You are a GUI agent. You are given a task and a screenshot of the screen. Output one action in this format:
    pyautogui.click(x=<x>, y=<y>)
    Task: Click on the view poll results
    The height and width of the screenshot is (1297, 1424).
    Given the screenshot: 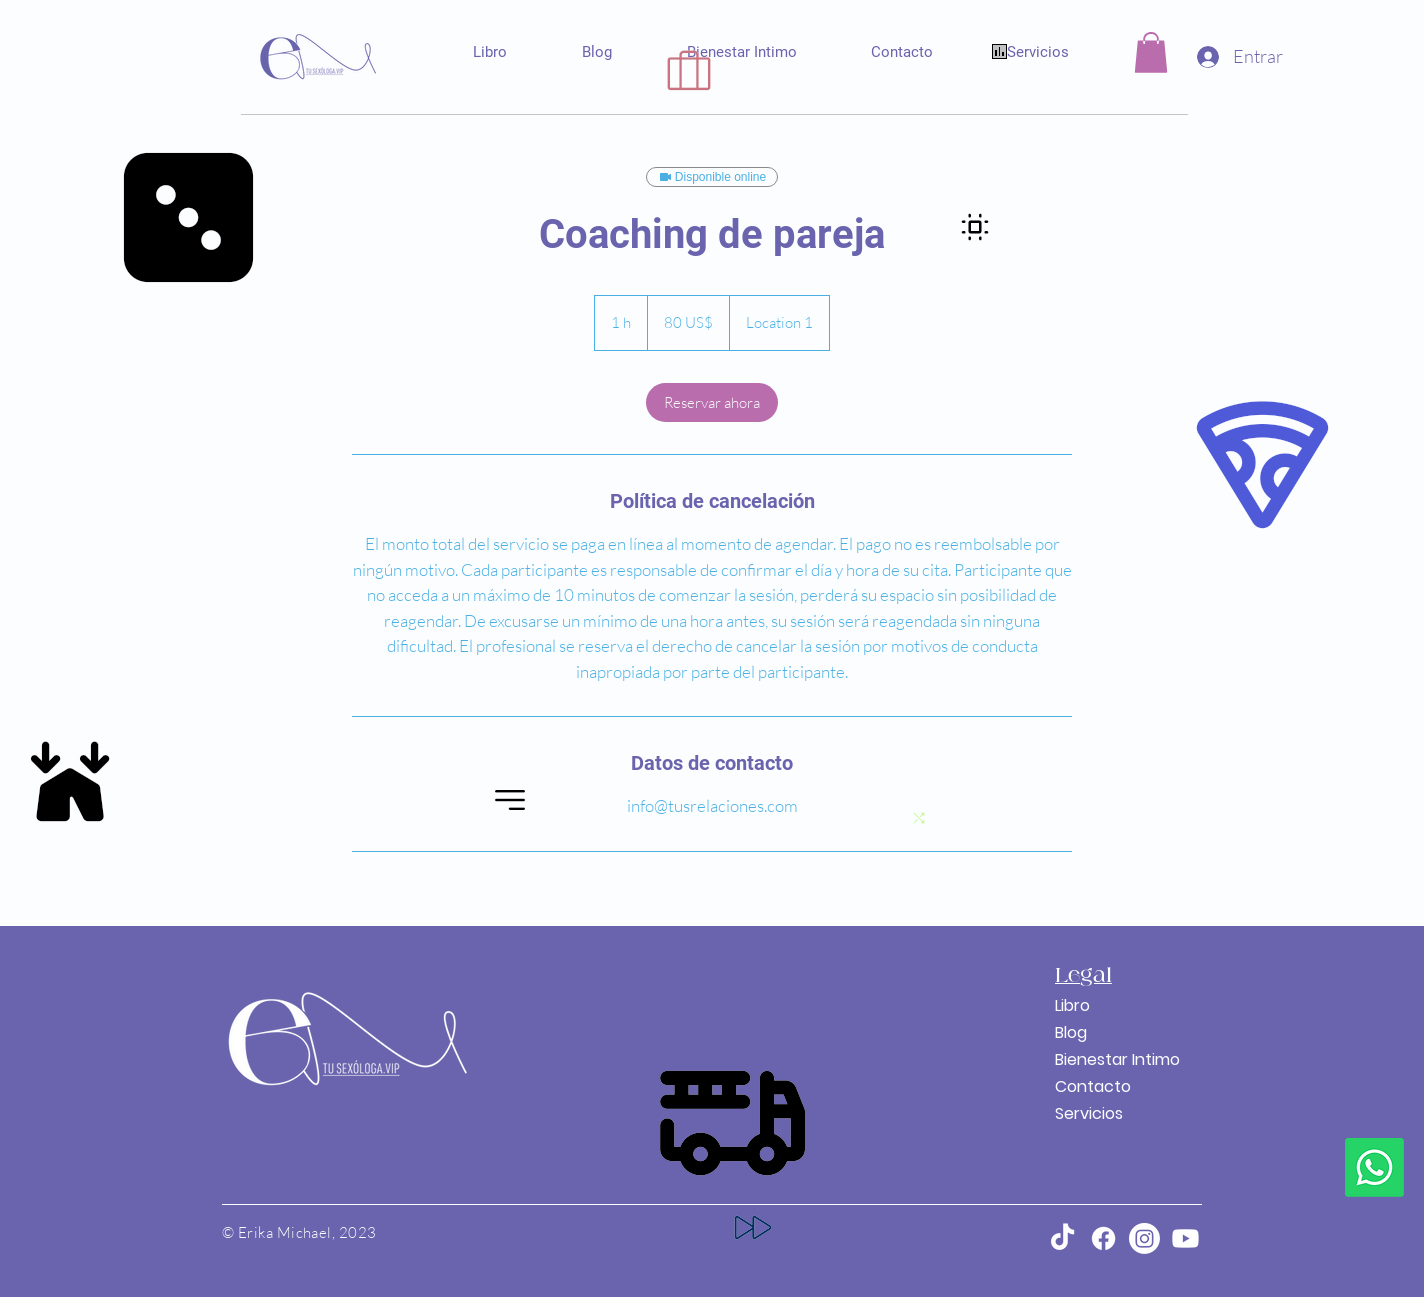 What is the action you would take?
    pyautogui.click(x=999, y=51)
    